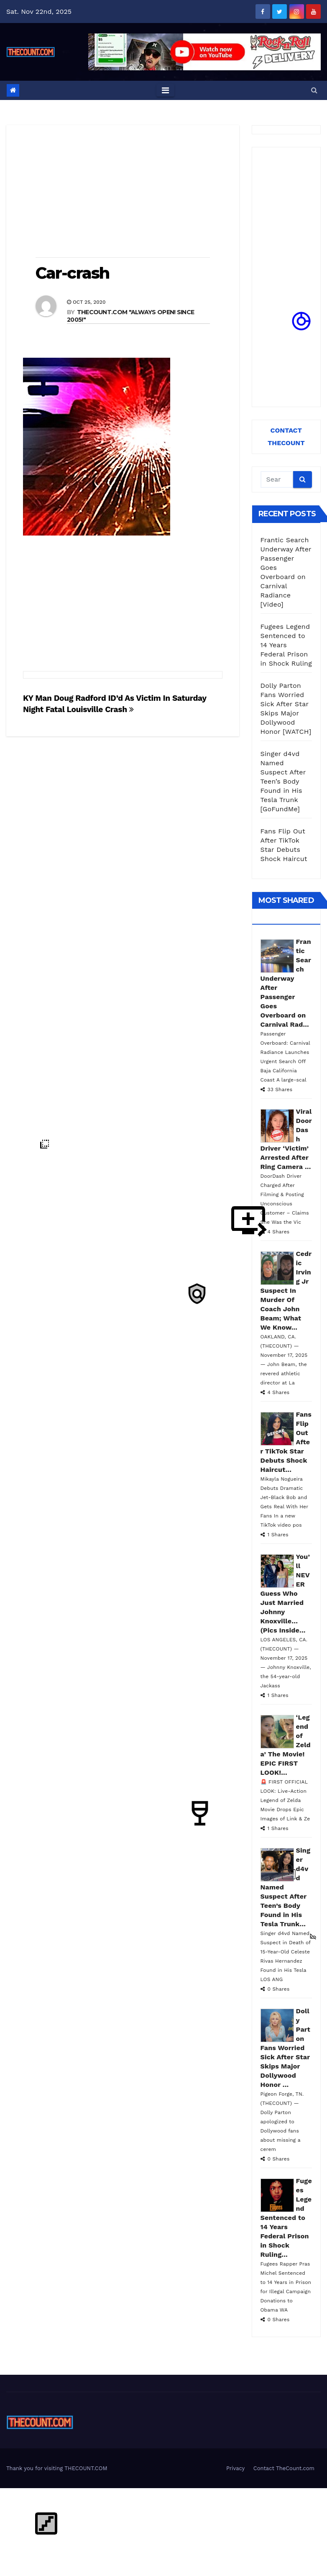  Describe the element at coordinates (197, 1294) in the screenshot. I see `view privacy policy or terms` at that location.